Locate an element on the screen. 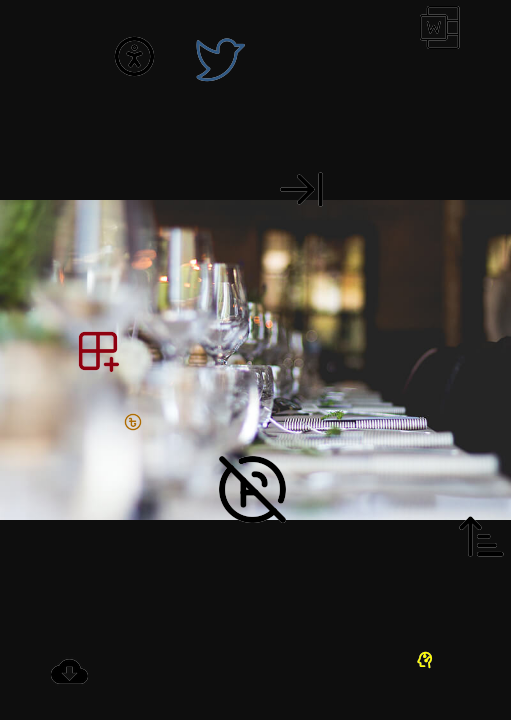 The width and height of the screenshot is (511, 720). move item to the end of a list is located at coordinates (301, 189).